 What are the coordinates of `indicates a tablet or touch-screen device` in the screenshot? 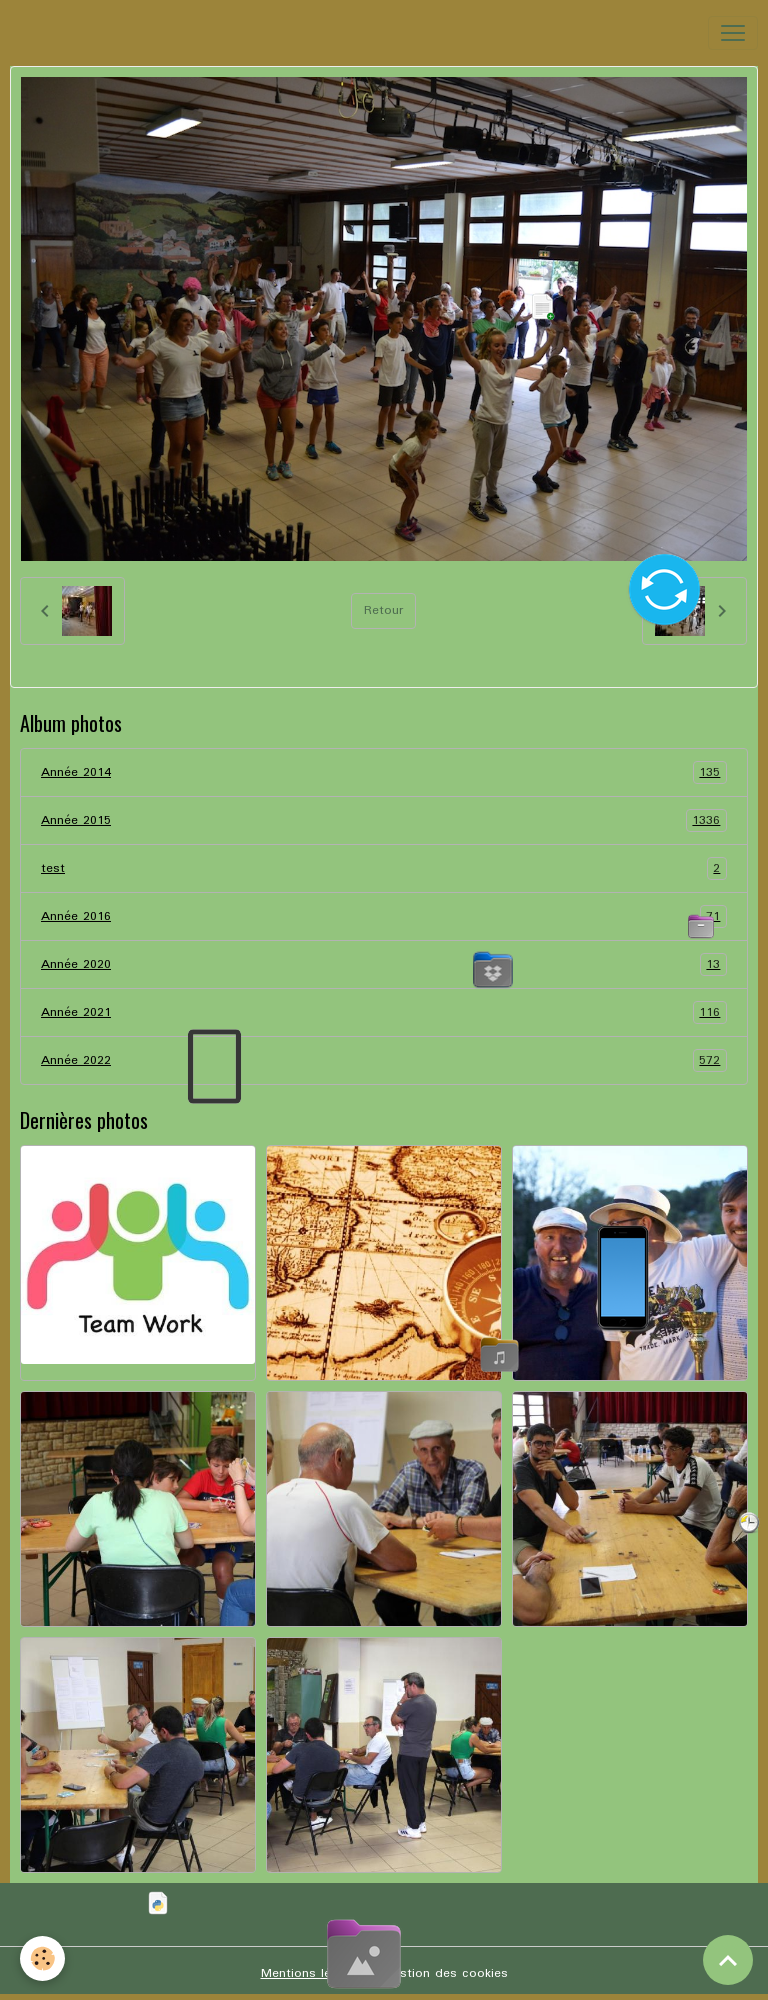 It's located at (214, 1066).